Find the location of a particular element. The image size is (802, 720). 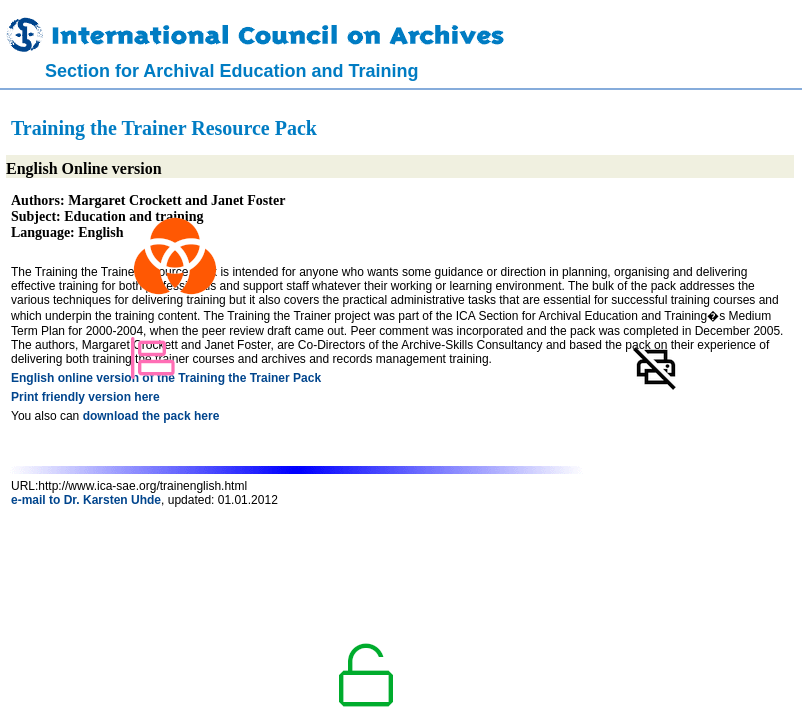

printing is disabled or unavailable is located at coordinates (656, 367).